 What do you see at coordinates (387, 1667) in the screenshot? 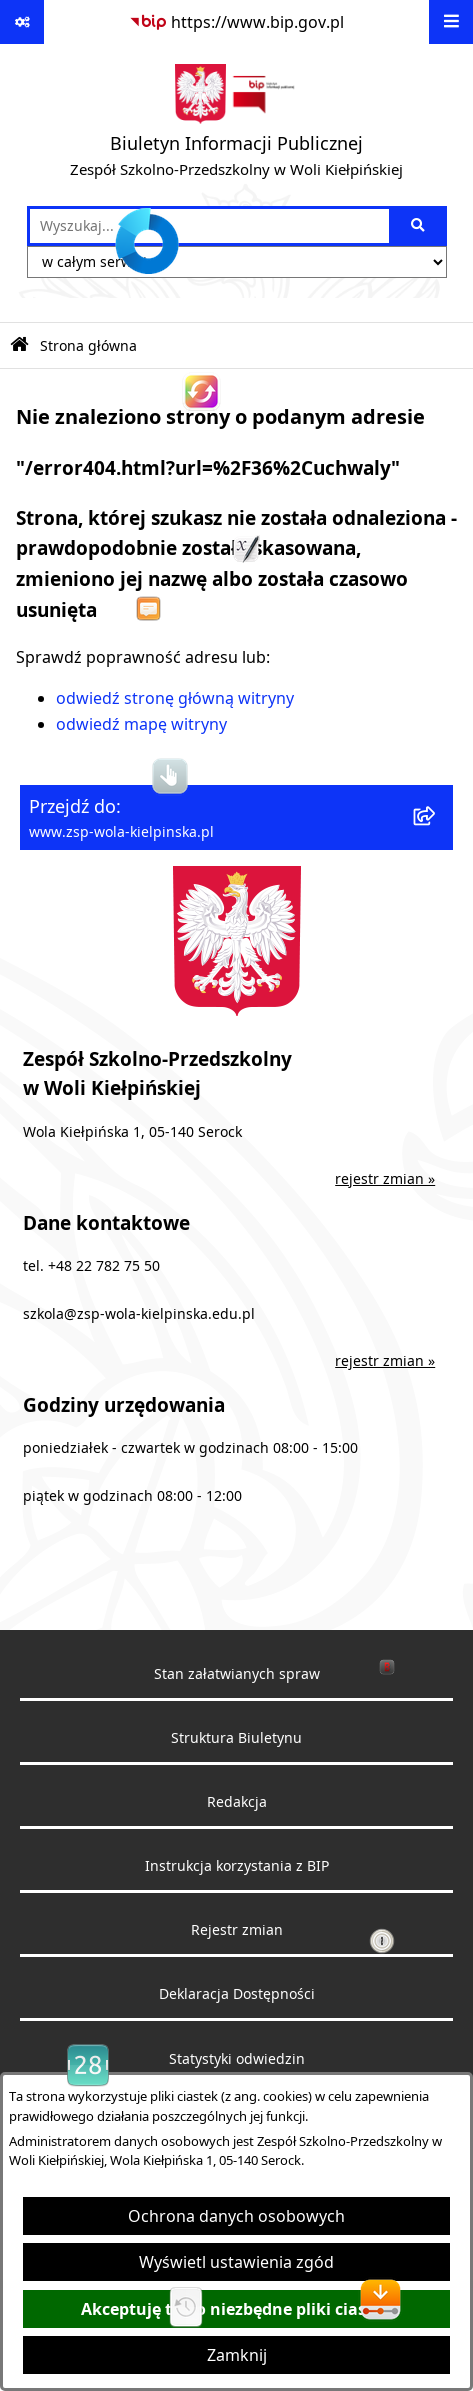
I see `open btop system resource monitor` at bounding box center [387, 1667].